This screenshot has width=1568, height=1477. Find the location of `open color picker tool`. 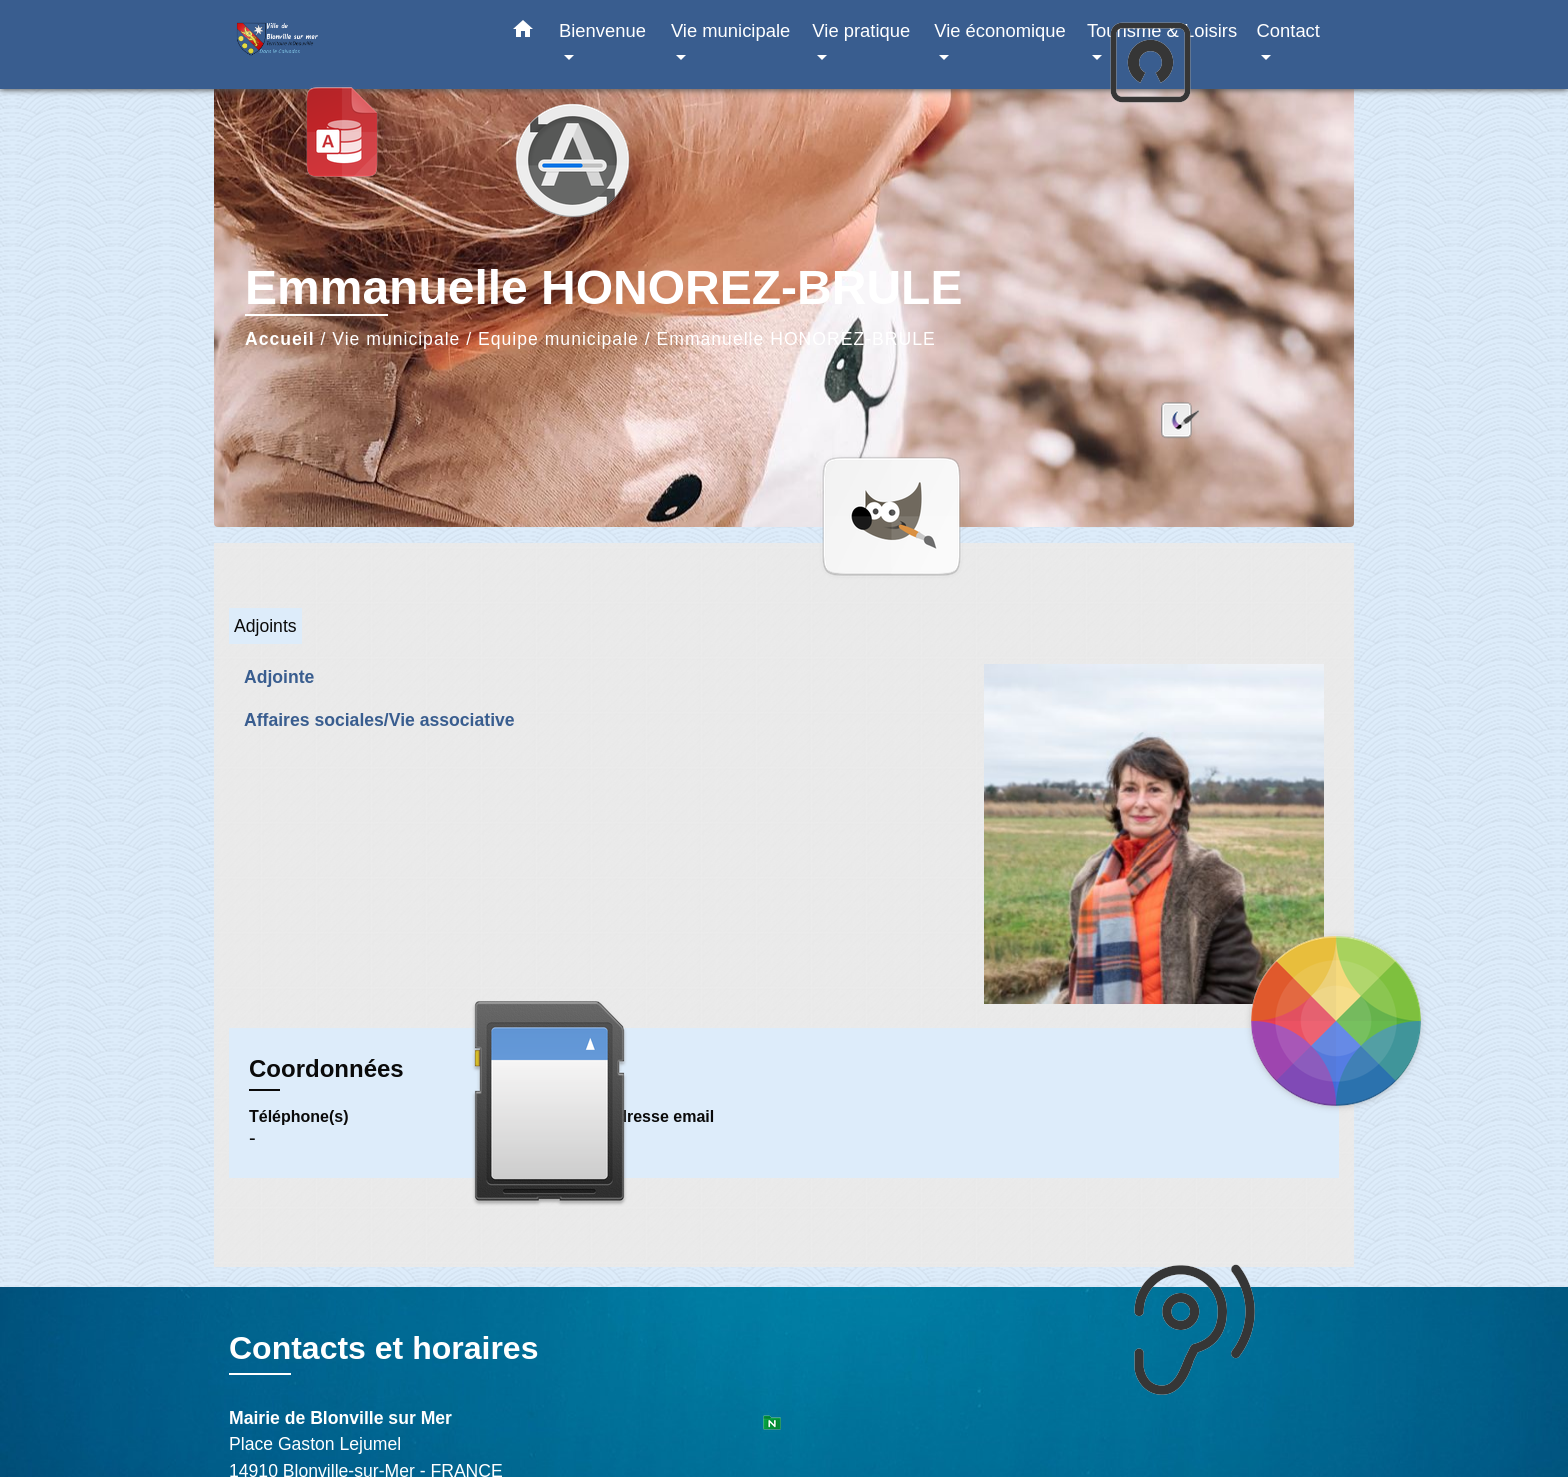

open color picker tool is located at coordinates (1336, 1021).